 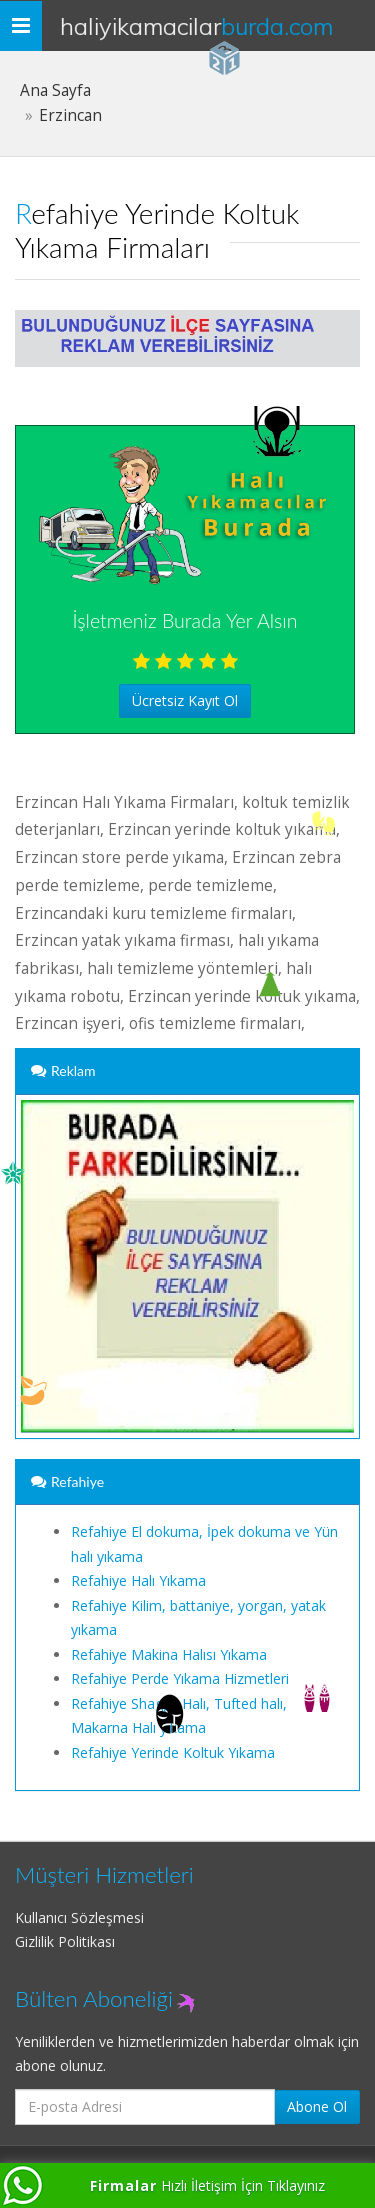 I want to click on plant a seed in your garden, so click(x=33, y=1390).